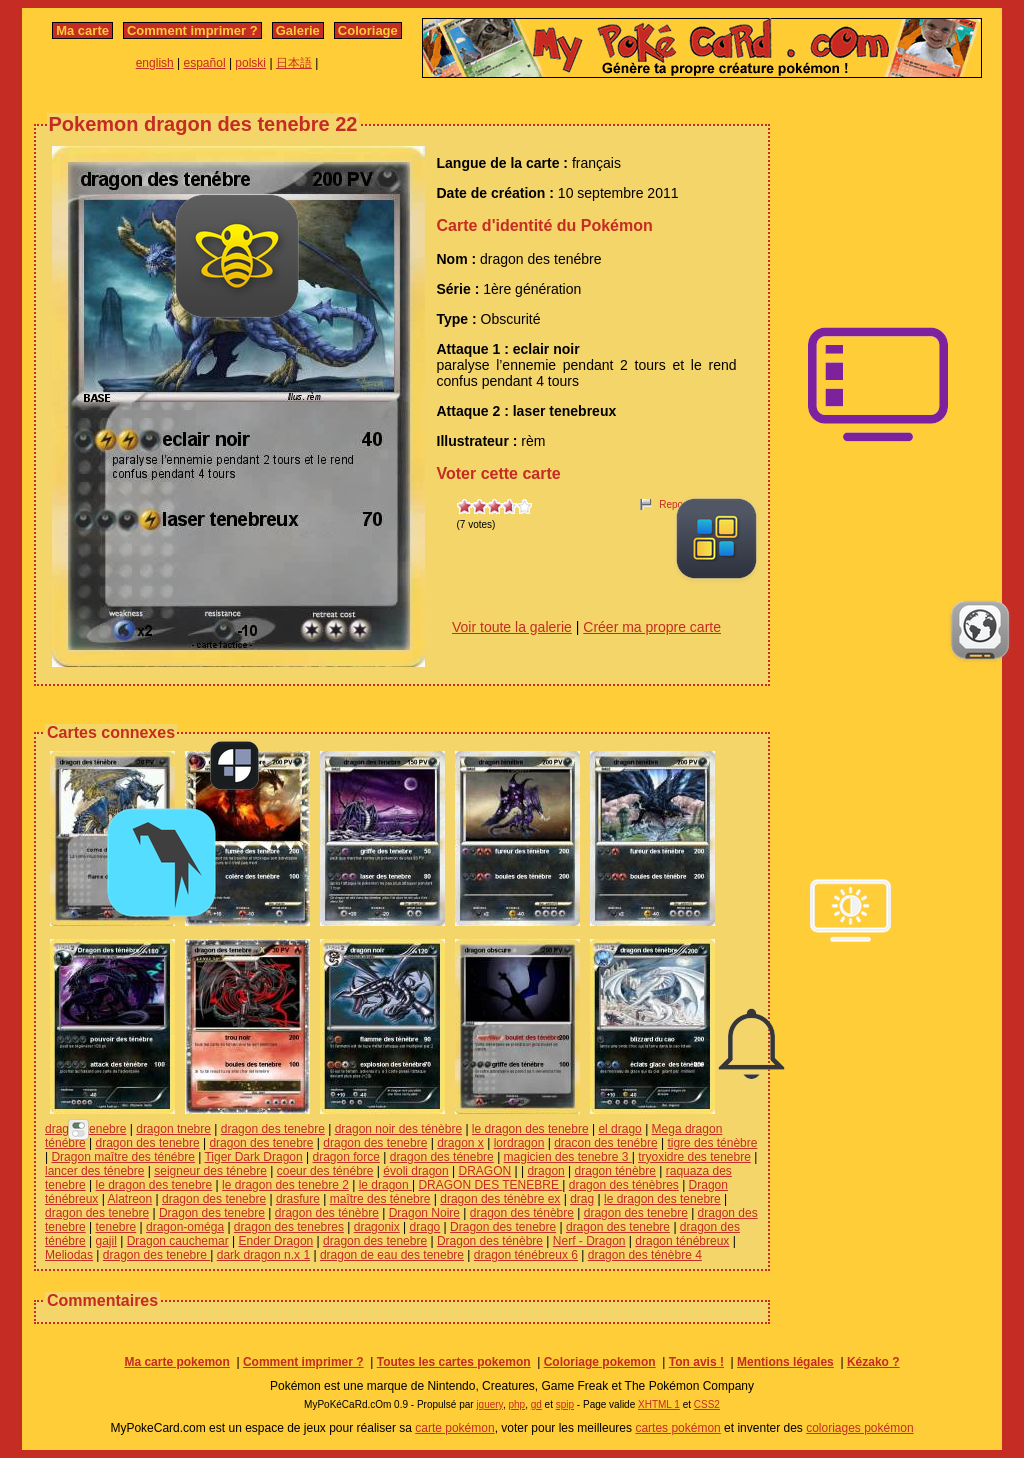 This screenshot has width=1024, height=1458. I want to click on open freeplane mind mapping application, so click(237, 256).